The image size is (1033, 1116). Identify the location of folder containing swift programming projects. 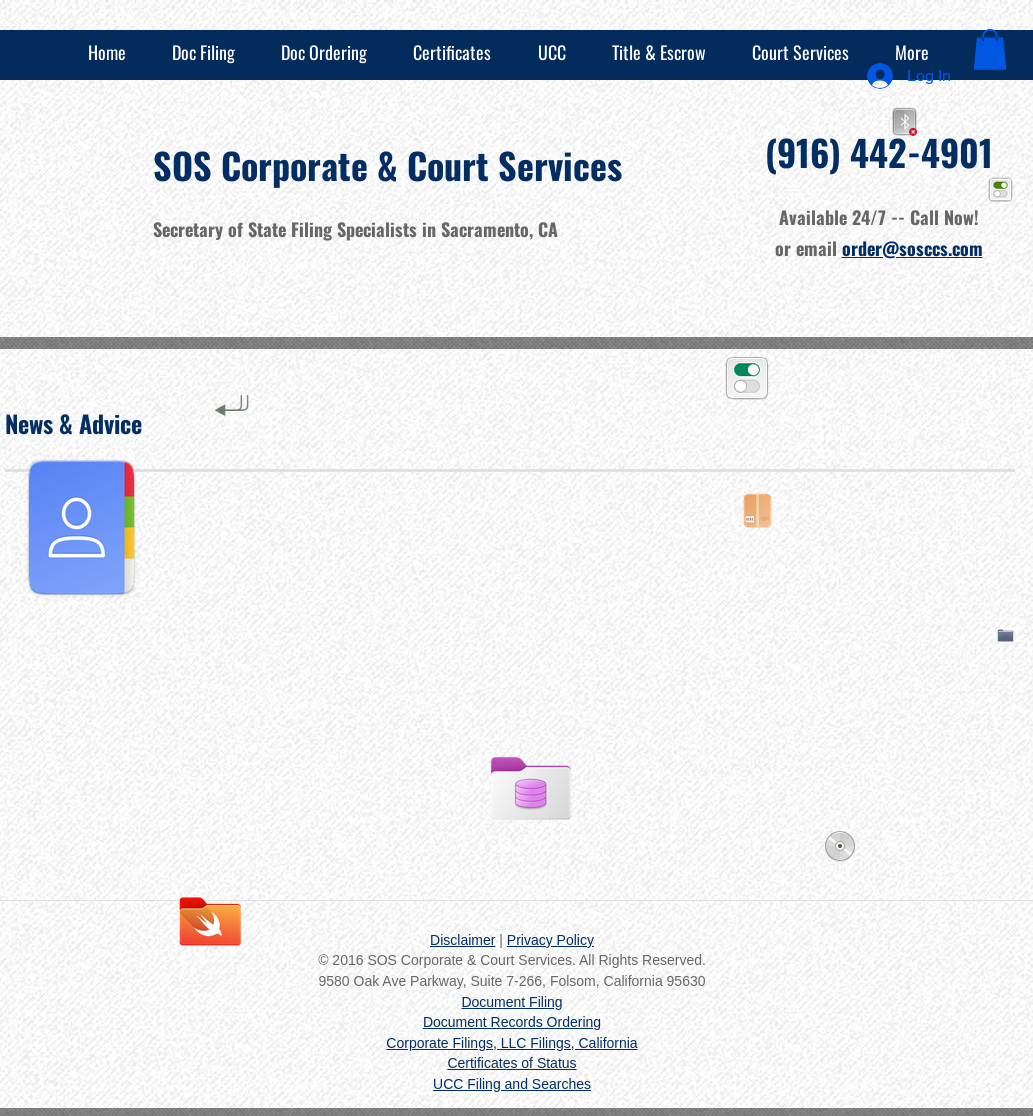
(210, 923).